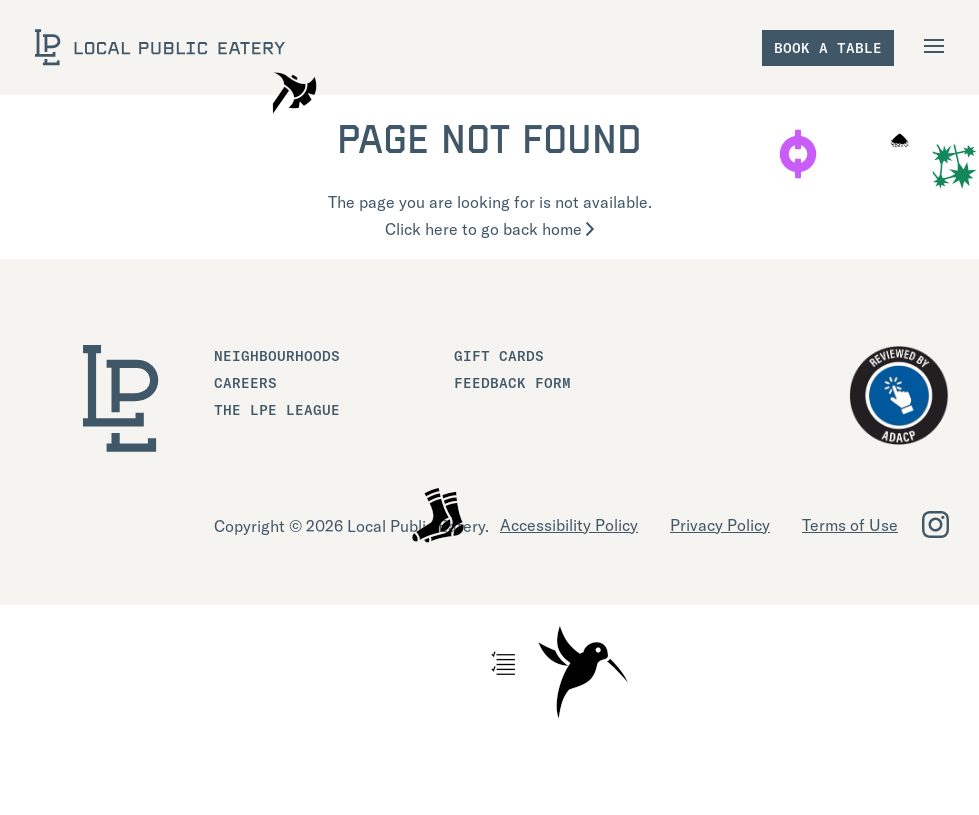 The height and width of the screenshot is (815, 979). Describe the element at coordinates (583, 672) in the screenshot. I see `nature or wildlife category indicator` at that location.